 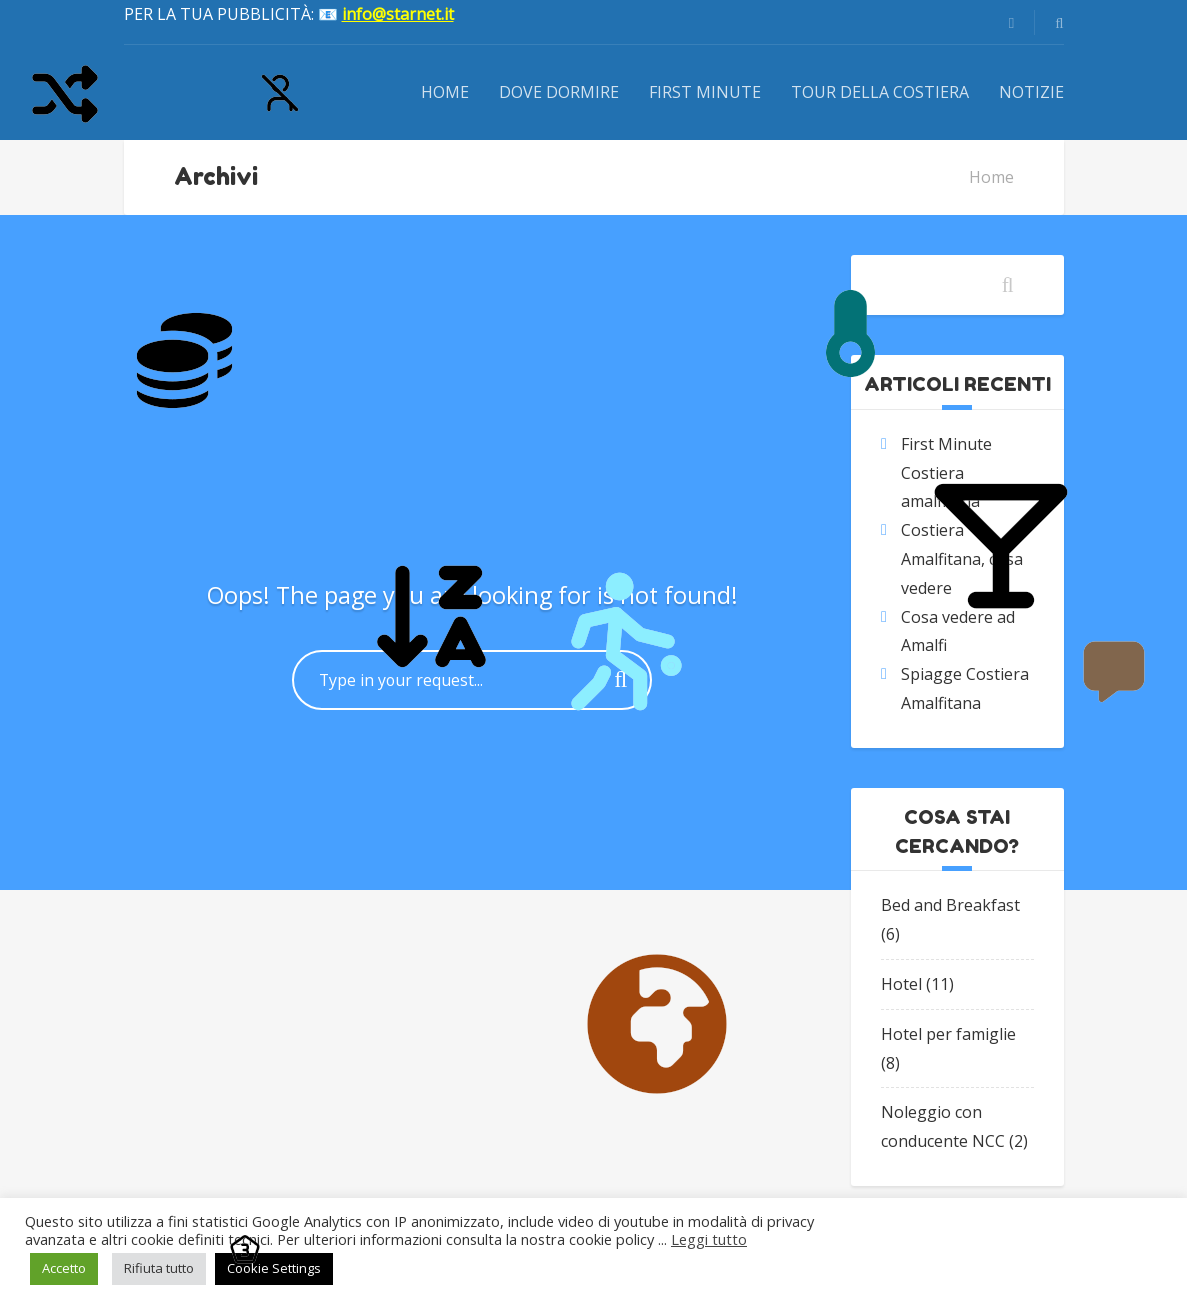 What do you see at coordinates (1001, 542) in the screenshot?
I see `access bar or cocktail menu` at bounding box center [1001, 542].